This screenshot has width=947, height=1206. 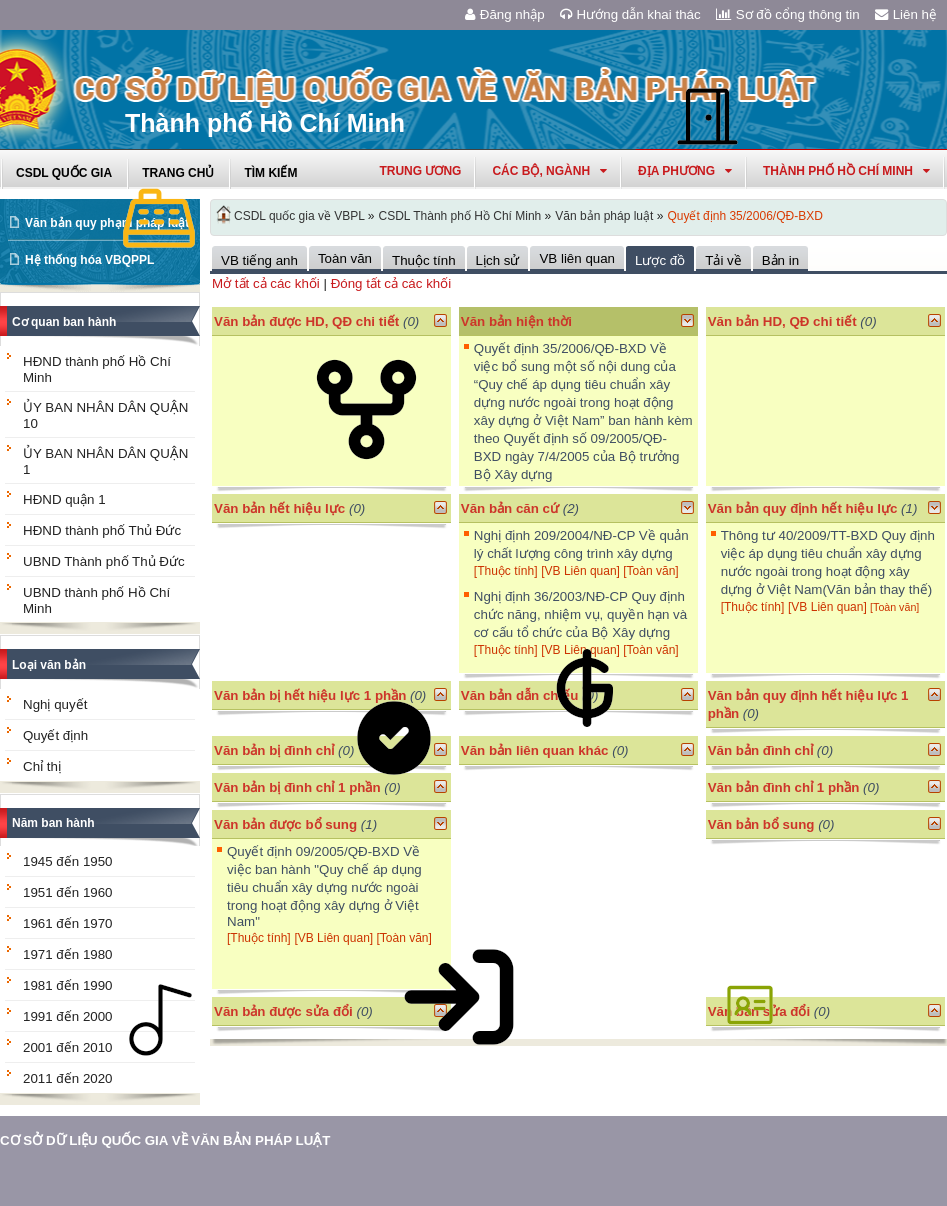 I want to click on fork a repository or branch, so click(x=366, y=409).